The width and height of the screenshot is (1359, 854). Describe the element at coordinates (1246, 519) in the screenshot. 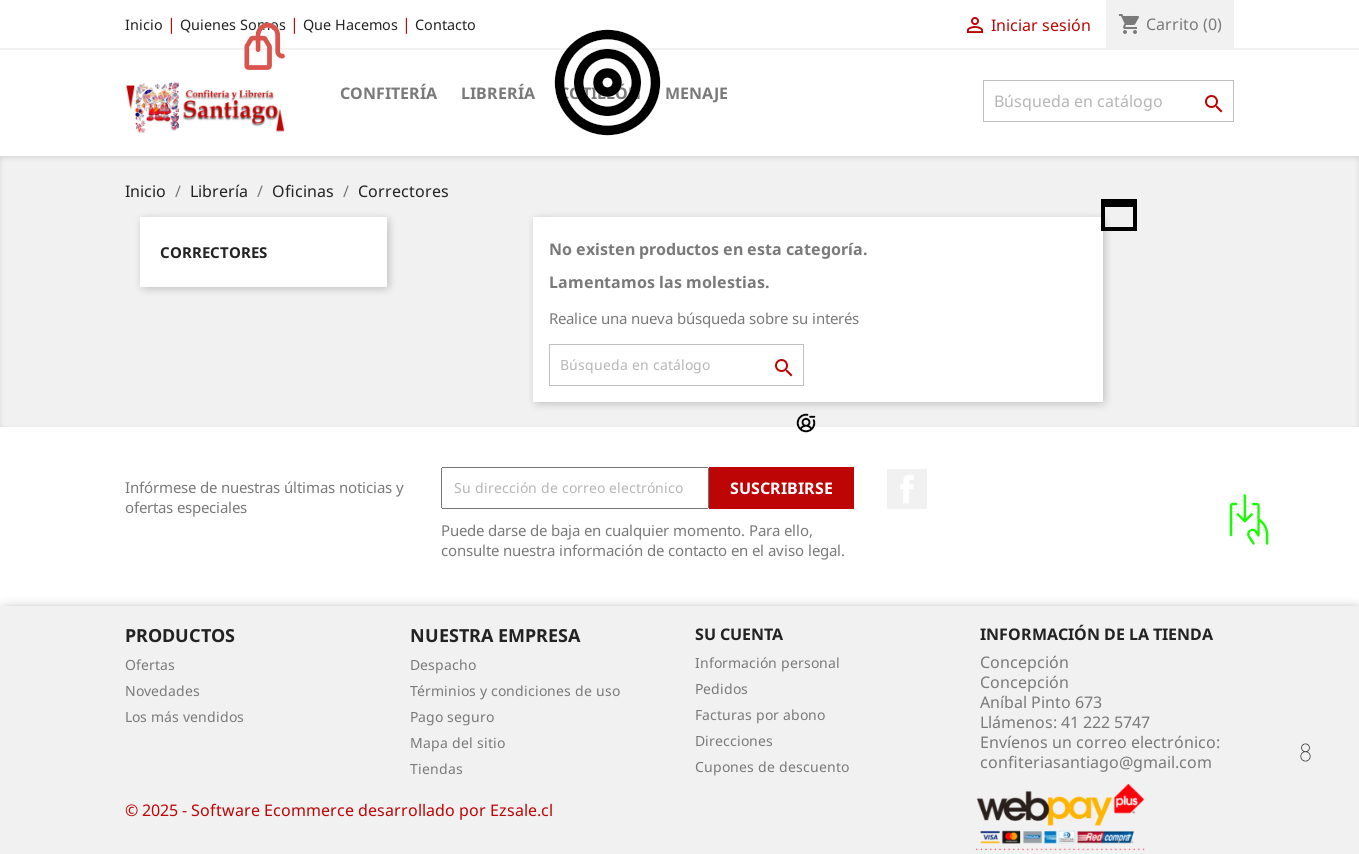

I see `withdraw funds or cash out` at that location.